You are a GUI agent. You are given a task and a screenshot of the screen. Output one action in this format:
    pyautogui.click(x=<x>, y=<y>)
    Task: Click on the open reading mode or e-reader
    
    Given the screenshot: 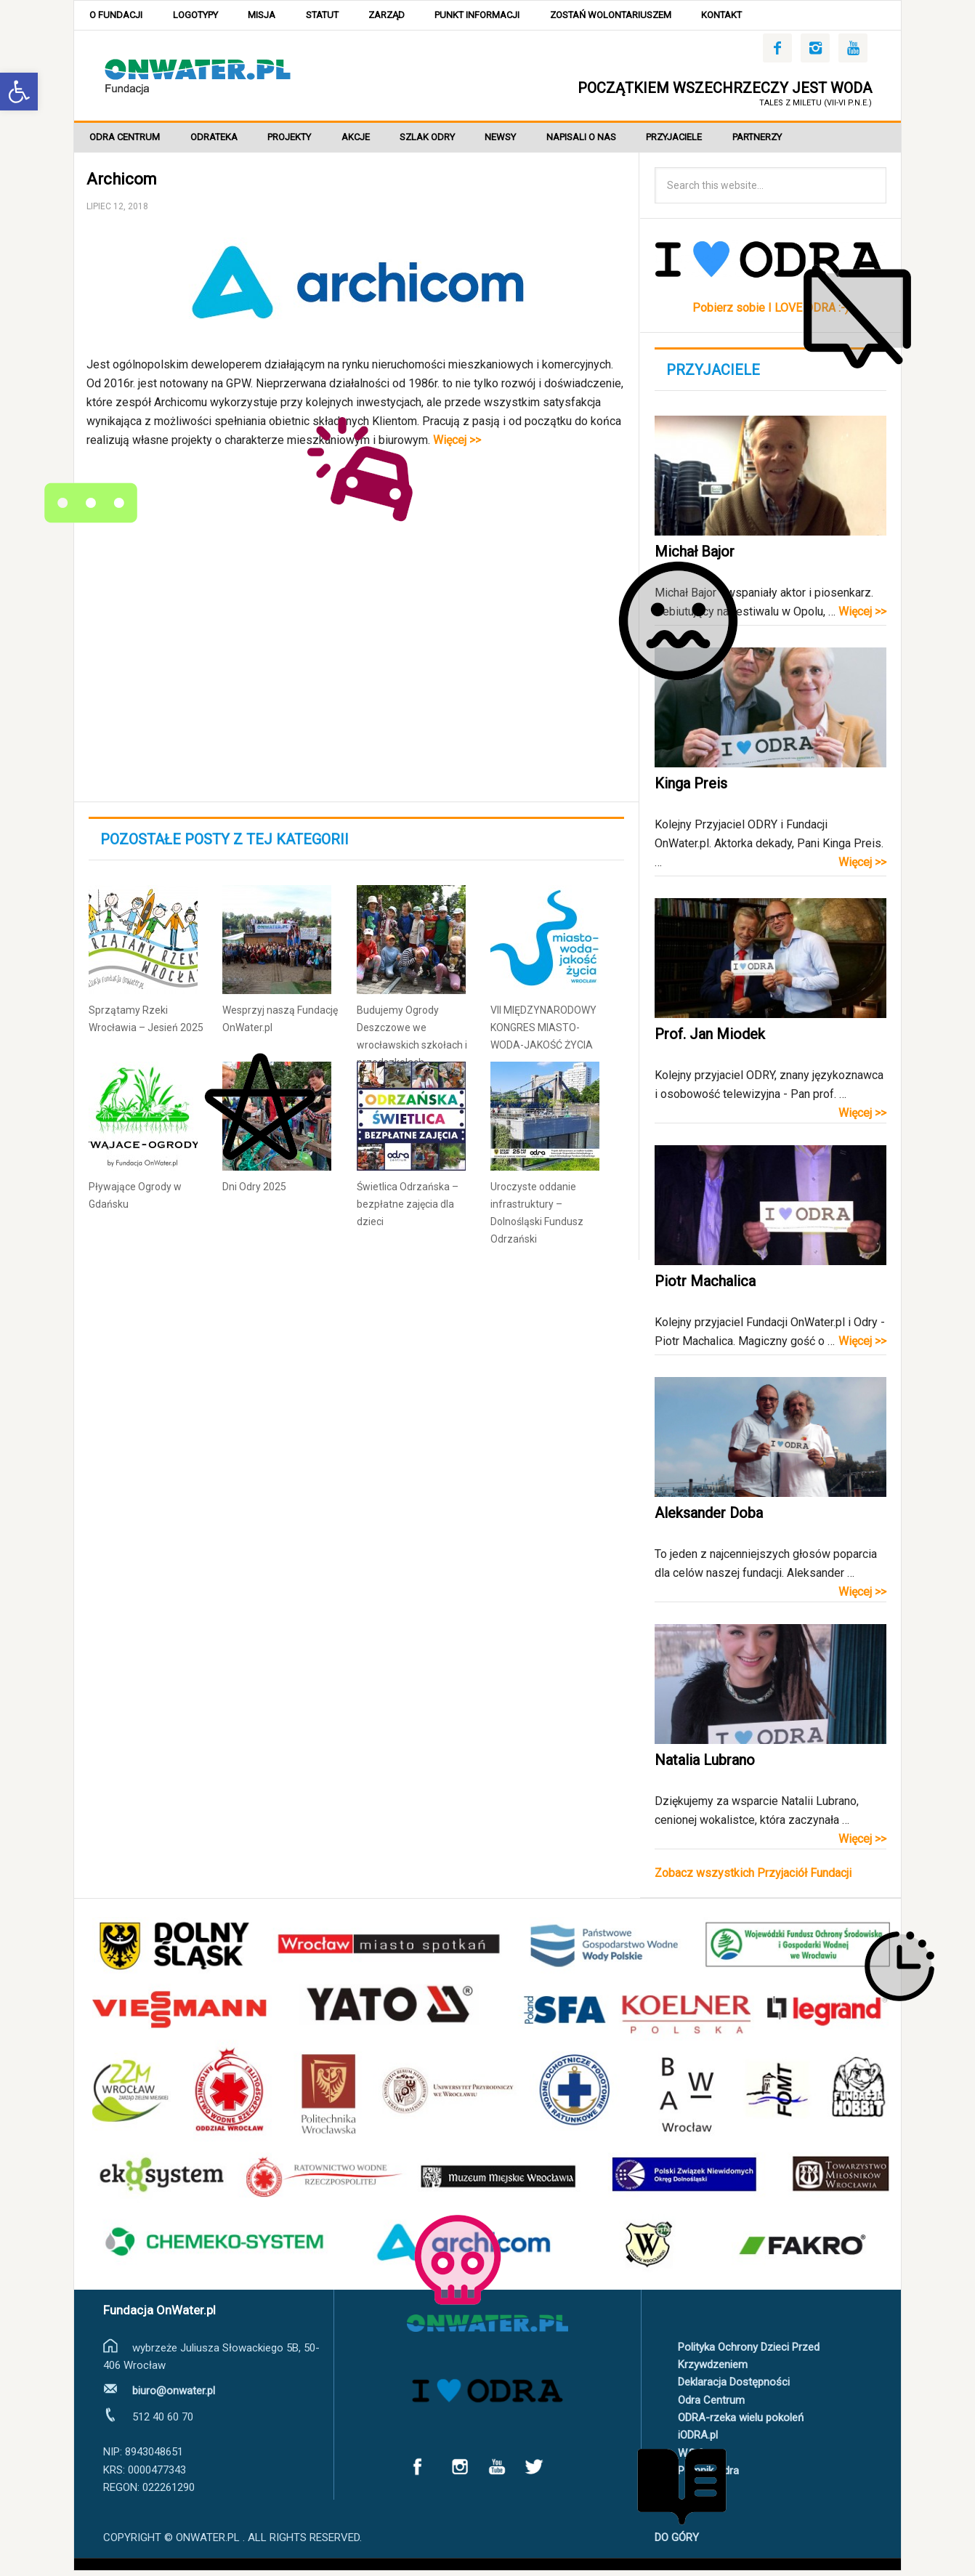 What is the action you would take?
    pyautogui.click(x=681, y=2480)
    